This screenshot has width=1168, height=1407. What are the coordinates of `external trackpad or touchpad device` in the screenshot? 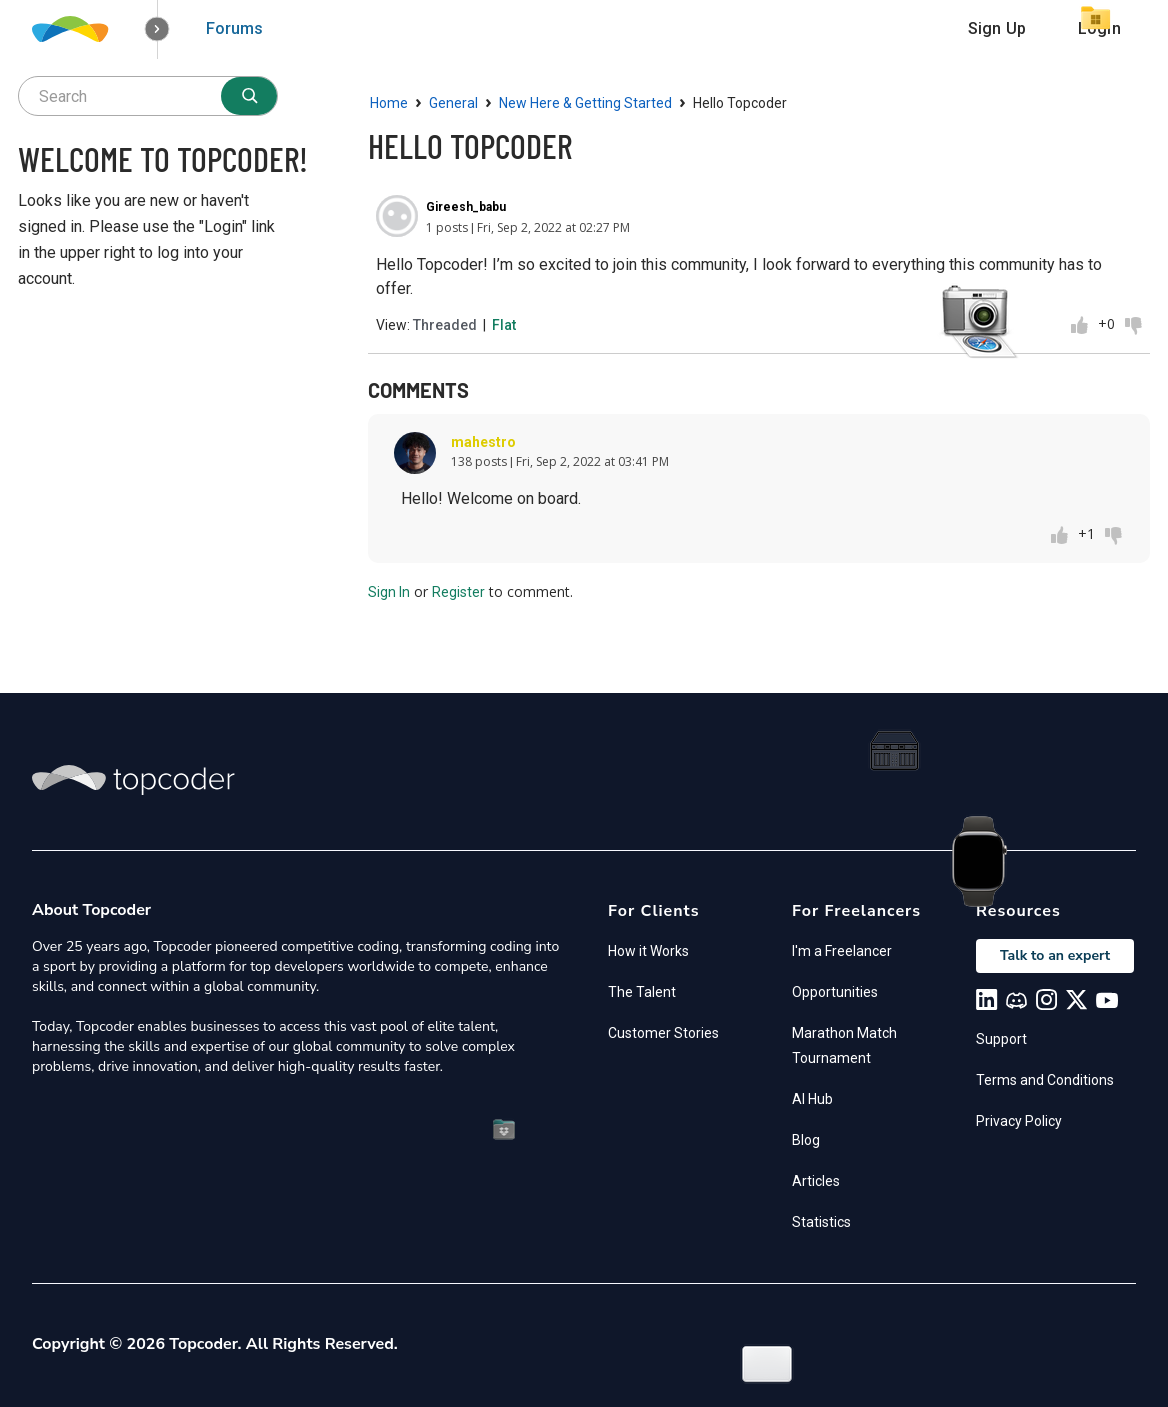 It's located at (767, 1364).